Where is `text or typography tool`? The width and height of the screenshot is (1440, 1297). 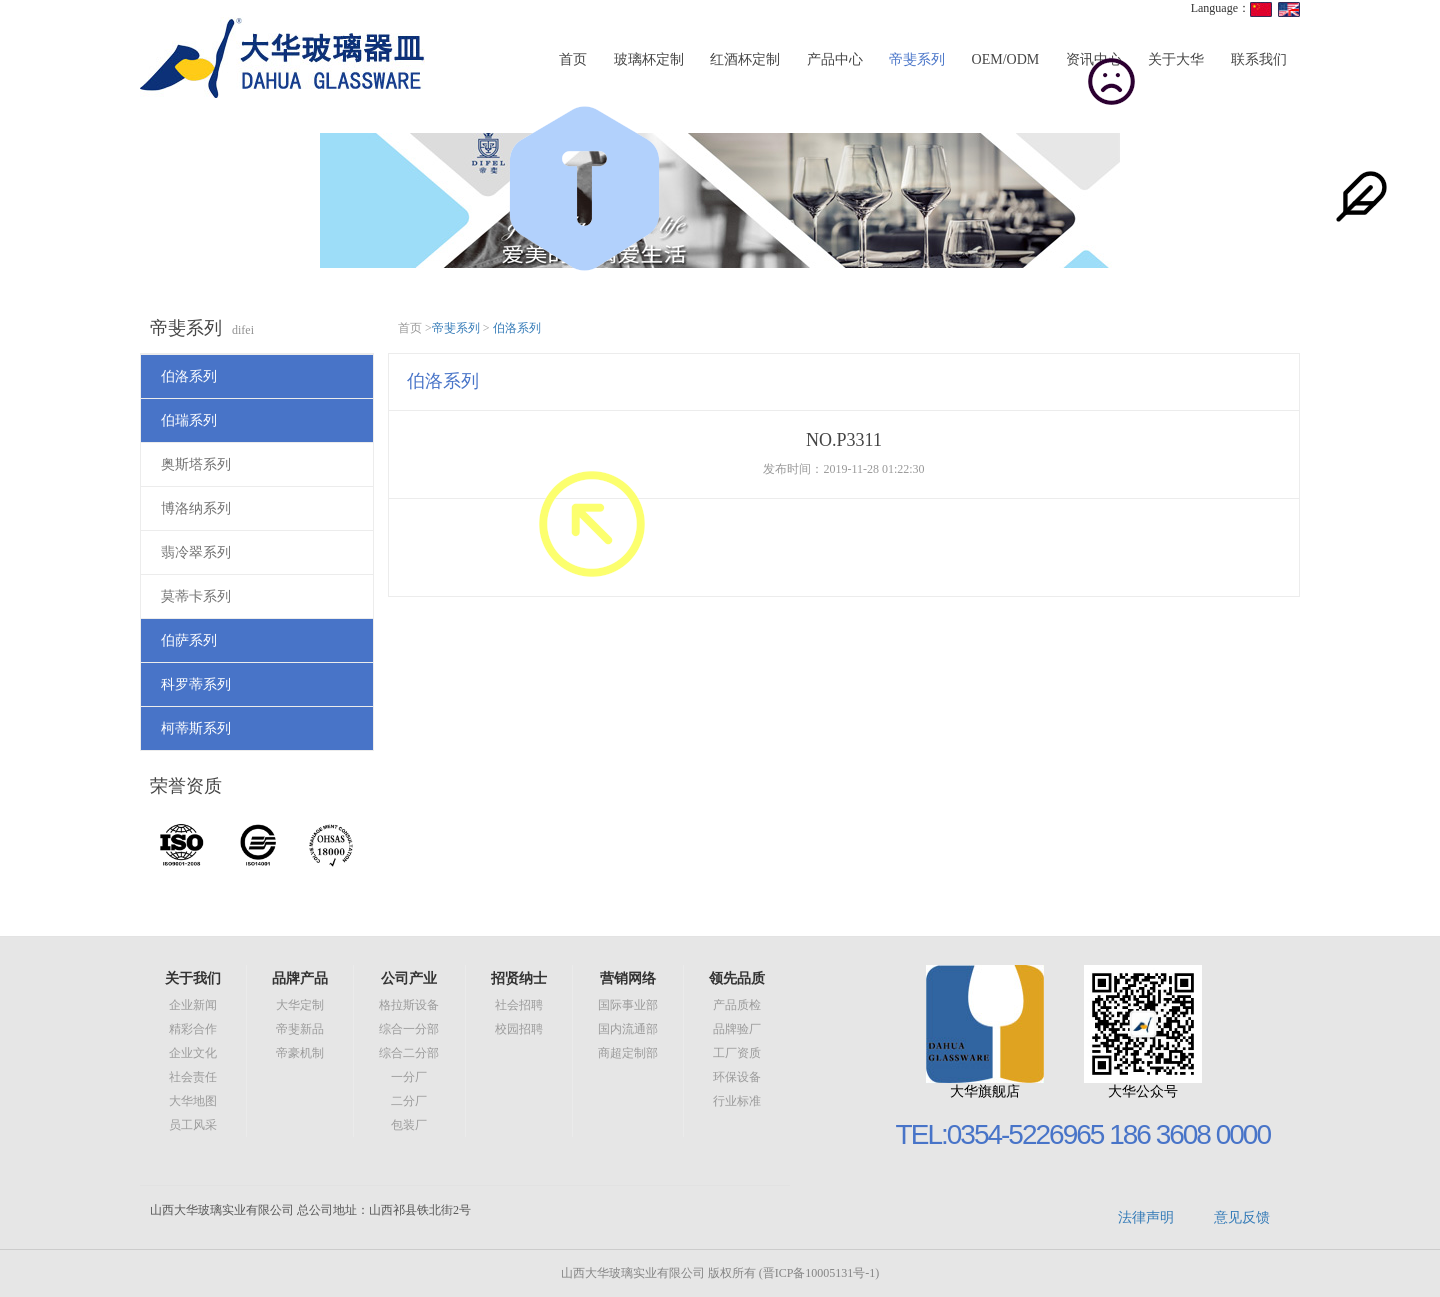 text or typography tool is located at coordinates (584, 188).